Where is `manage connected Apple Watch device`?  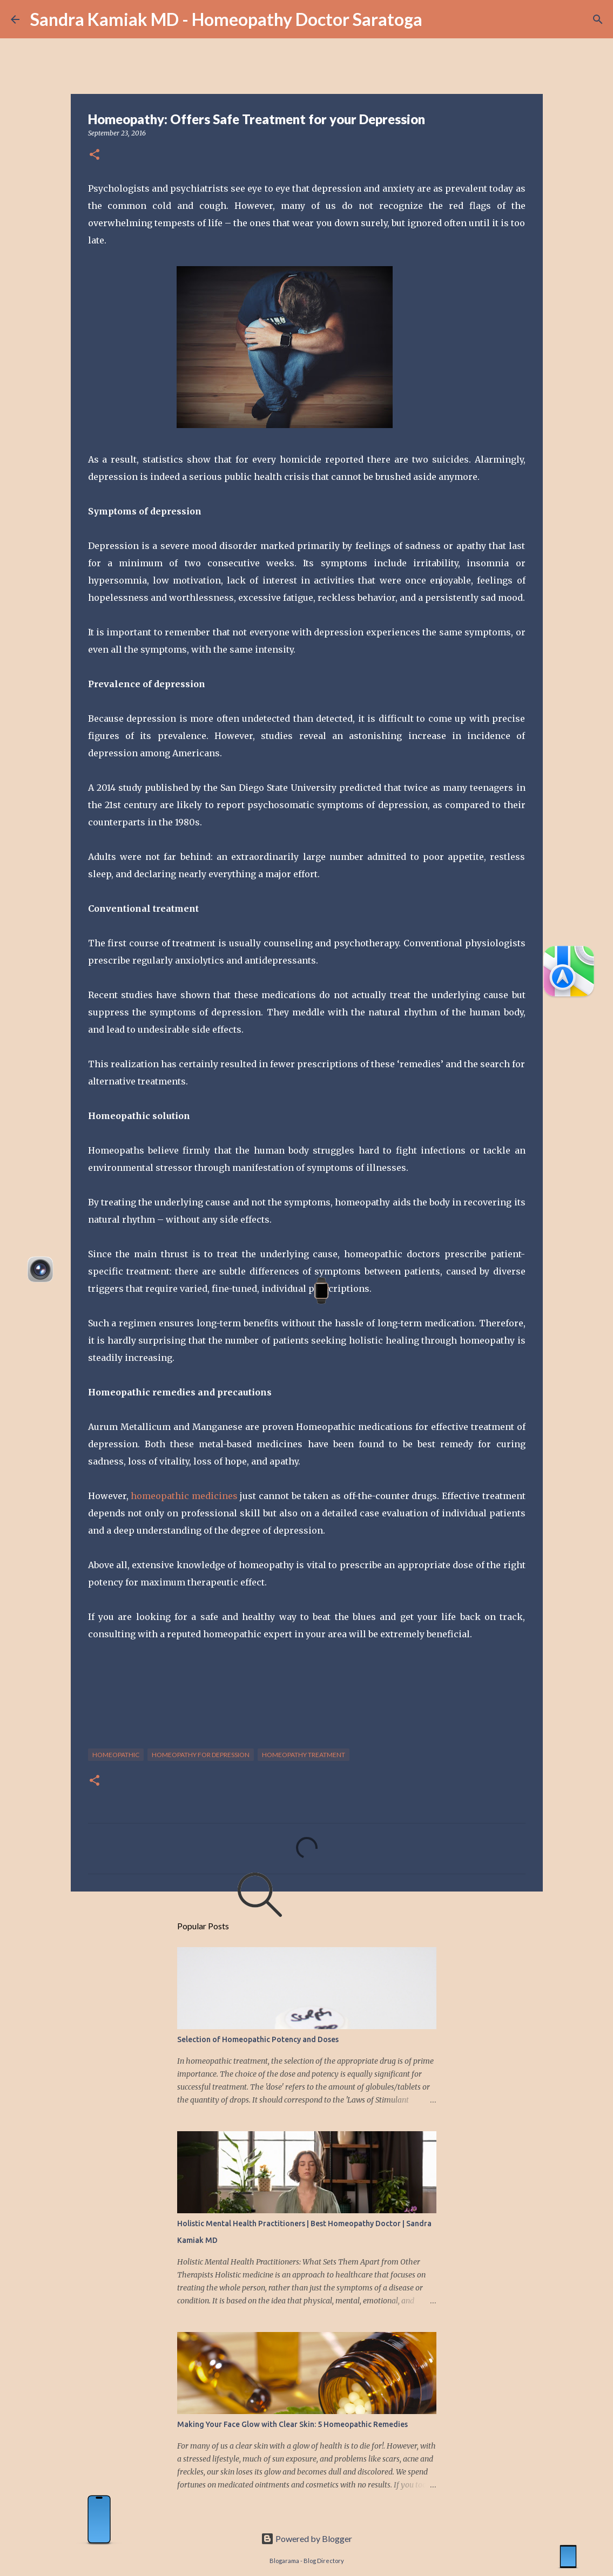 manage connected Apple Watch device is located at coordinates (321, 1291).